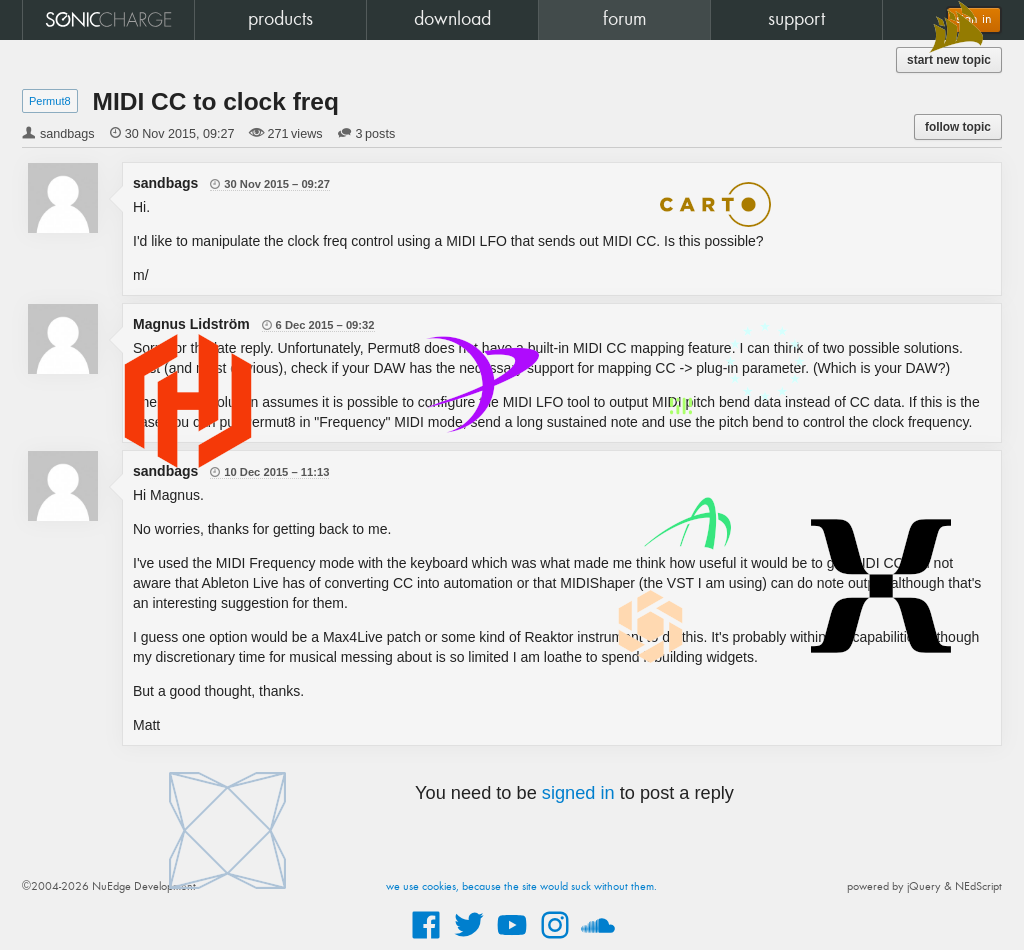 The width and height of the screenshot is (1024, 950). What do you see at coordinates (227, 830) in the screenshot?
I see `haxe programming language logo` at bounding box center [227, 830].